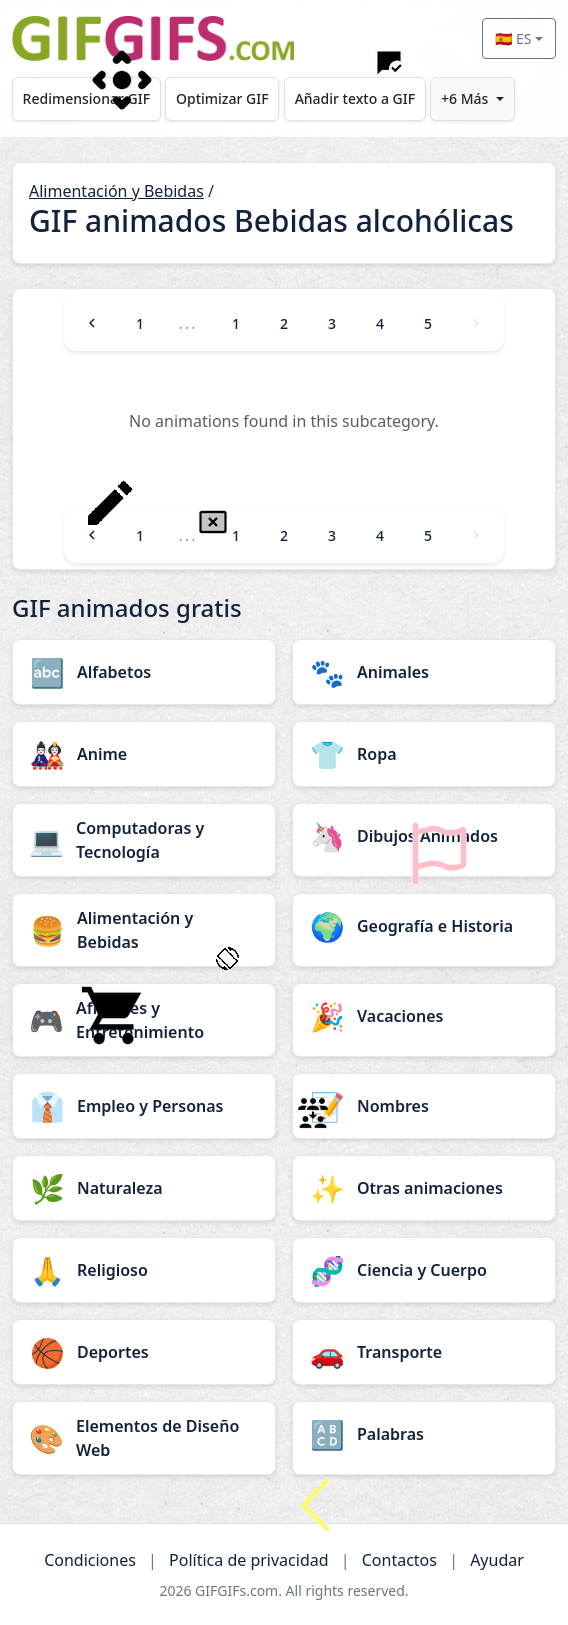 This screenshot has width=568, height=1625. What do you see at coordinates (313, 1113) in the screenshot?
I see `reduce capacity or limit group size` at bounding box center [313, 1113].